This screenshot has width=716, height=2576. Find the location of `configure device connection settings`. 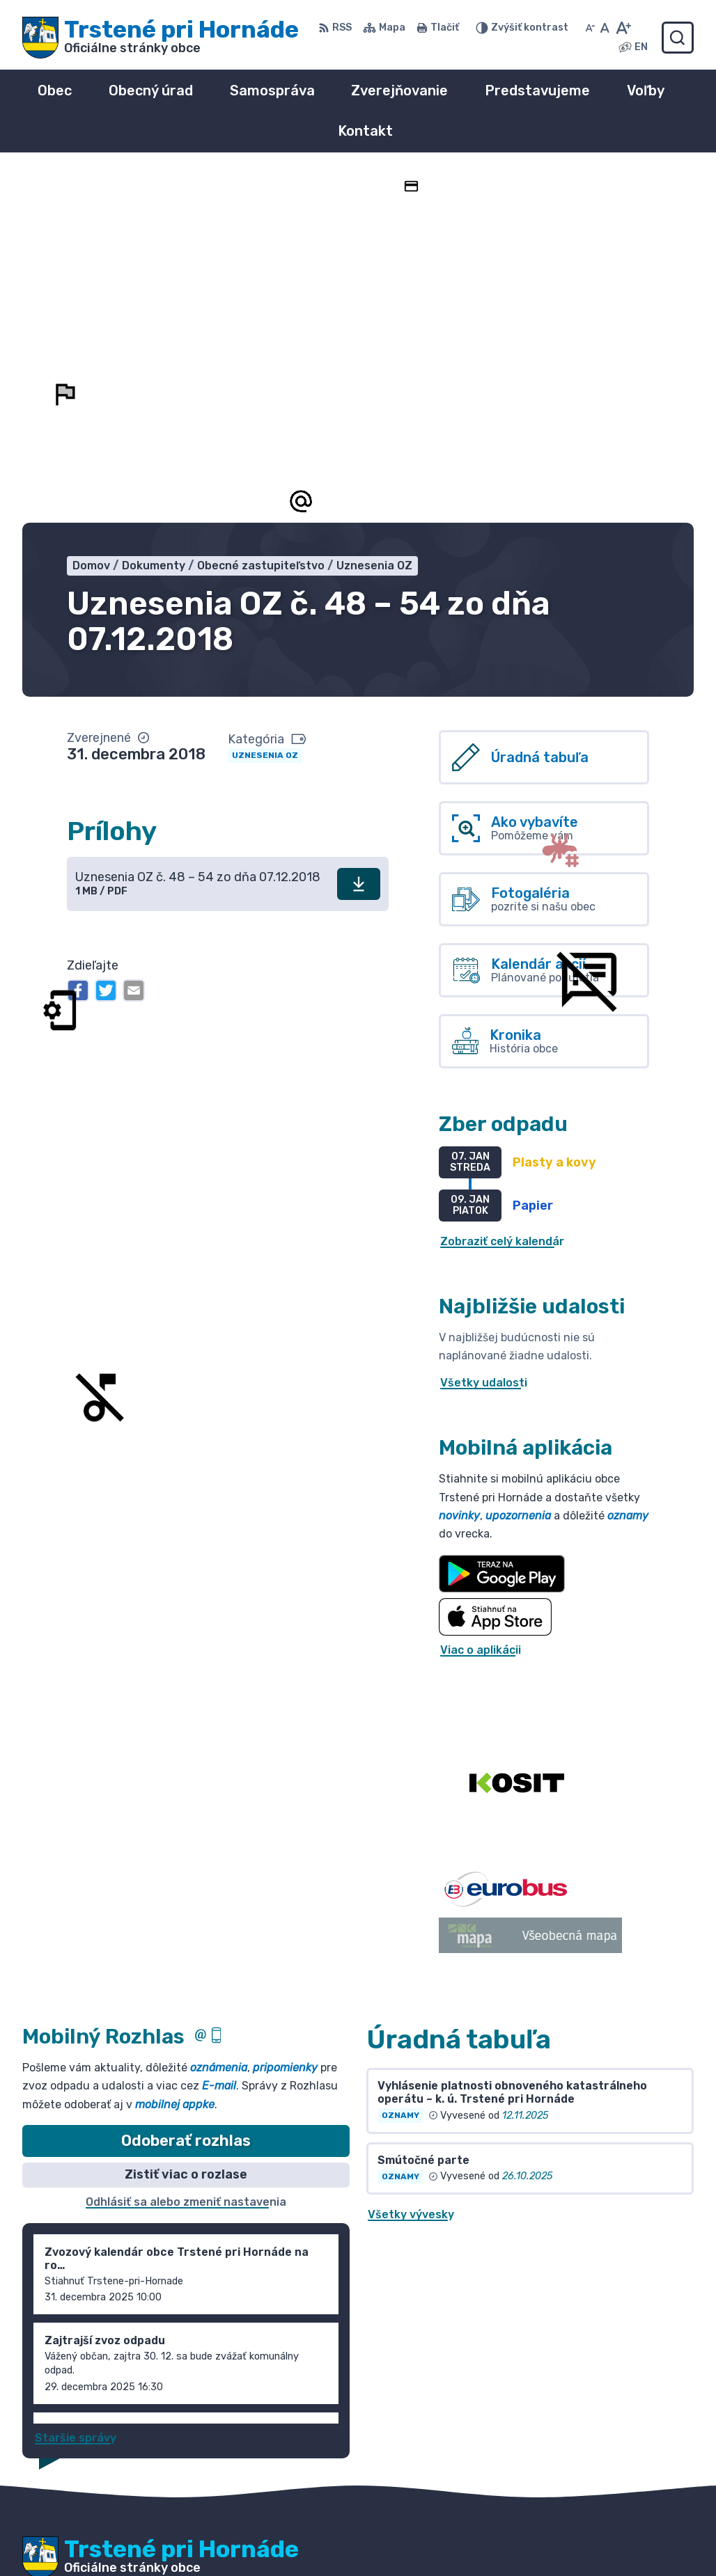

configure device connection settings is located at coordinates (59, 1010).